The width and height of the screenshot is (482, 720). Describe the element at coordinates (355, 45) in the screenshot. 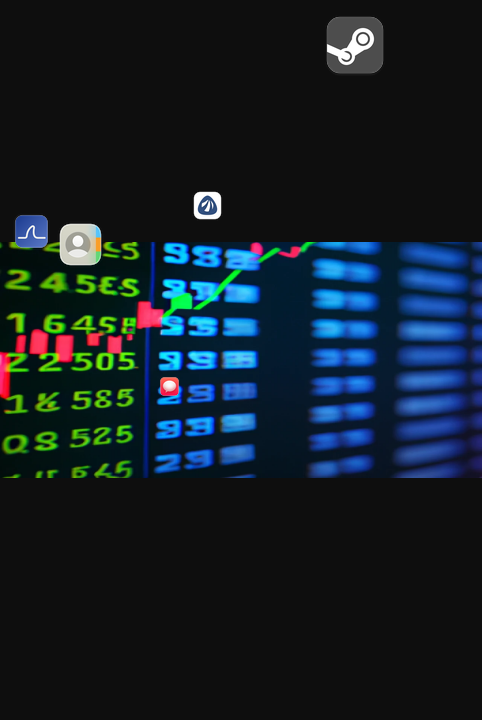

I see `open steamos application` at that location.